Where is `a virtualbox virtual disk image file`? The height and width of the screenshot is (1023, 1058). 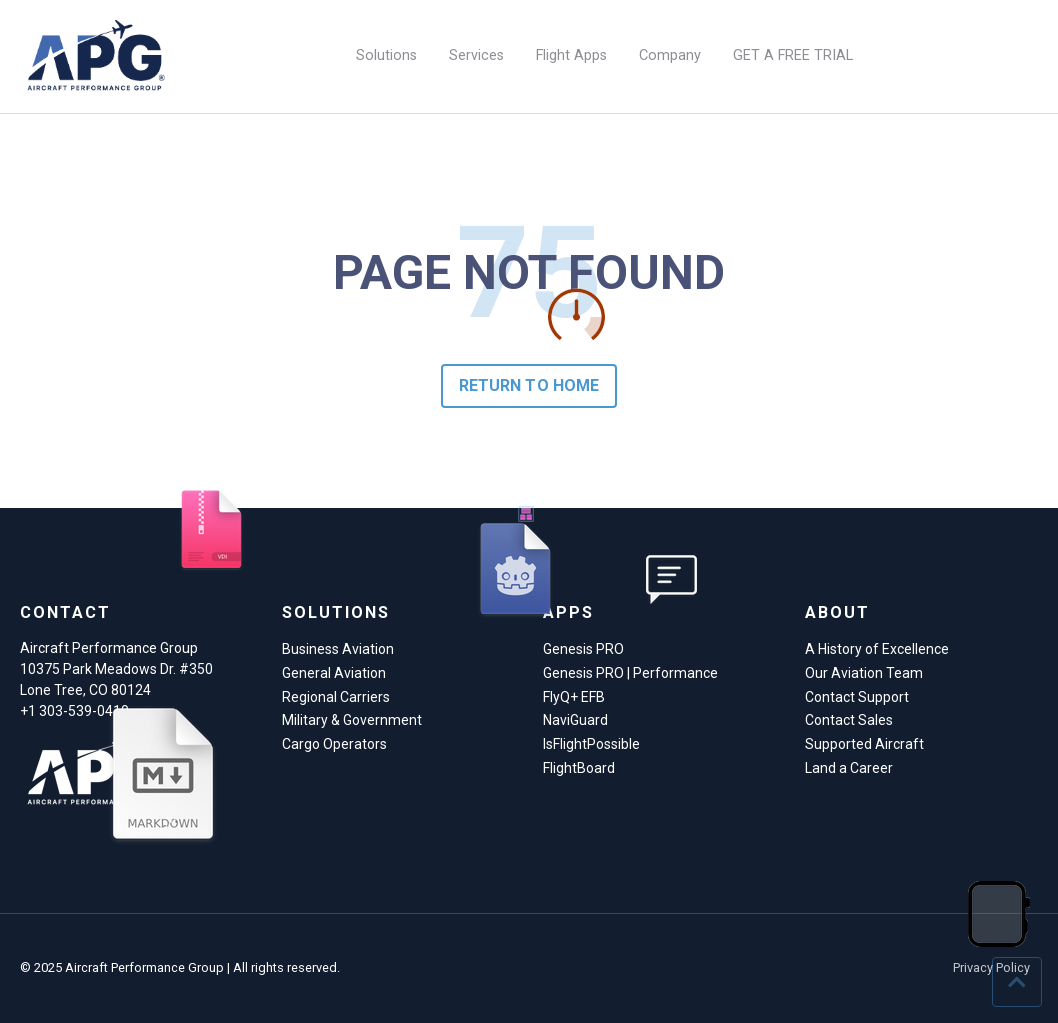 a virtualbox virtual disk image file is located at coordinates (211, 530).